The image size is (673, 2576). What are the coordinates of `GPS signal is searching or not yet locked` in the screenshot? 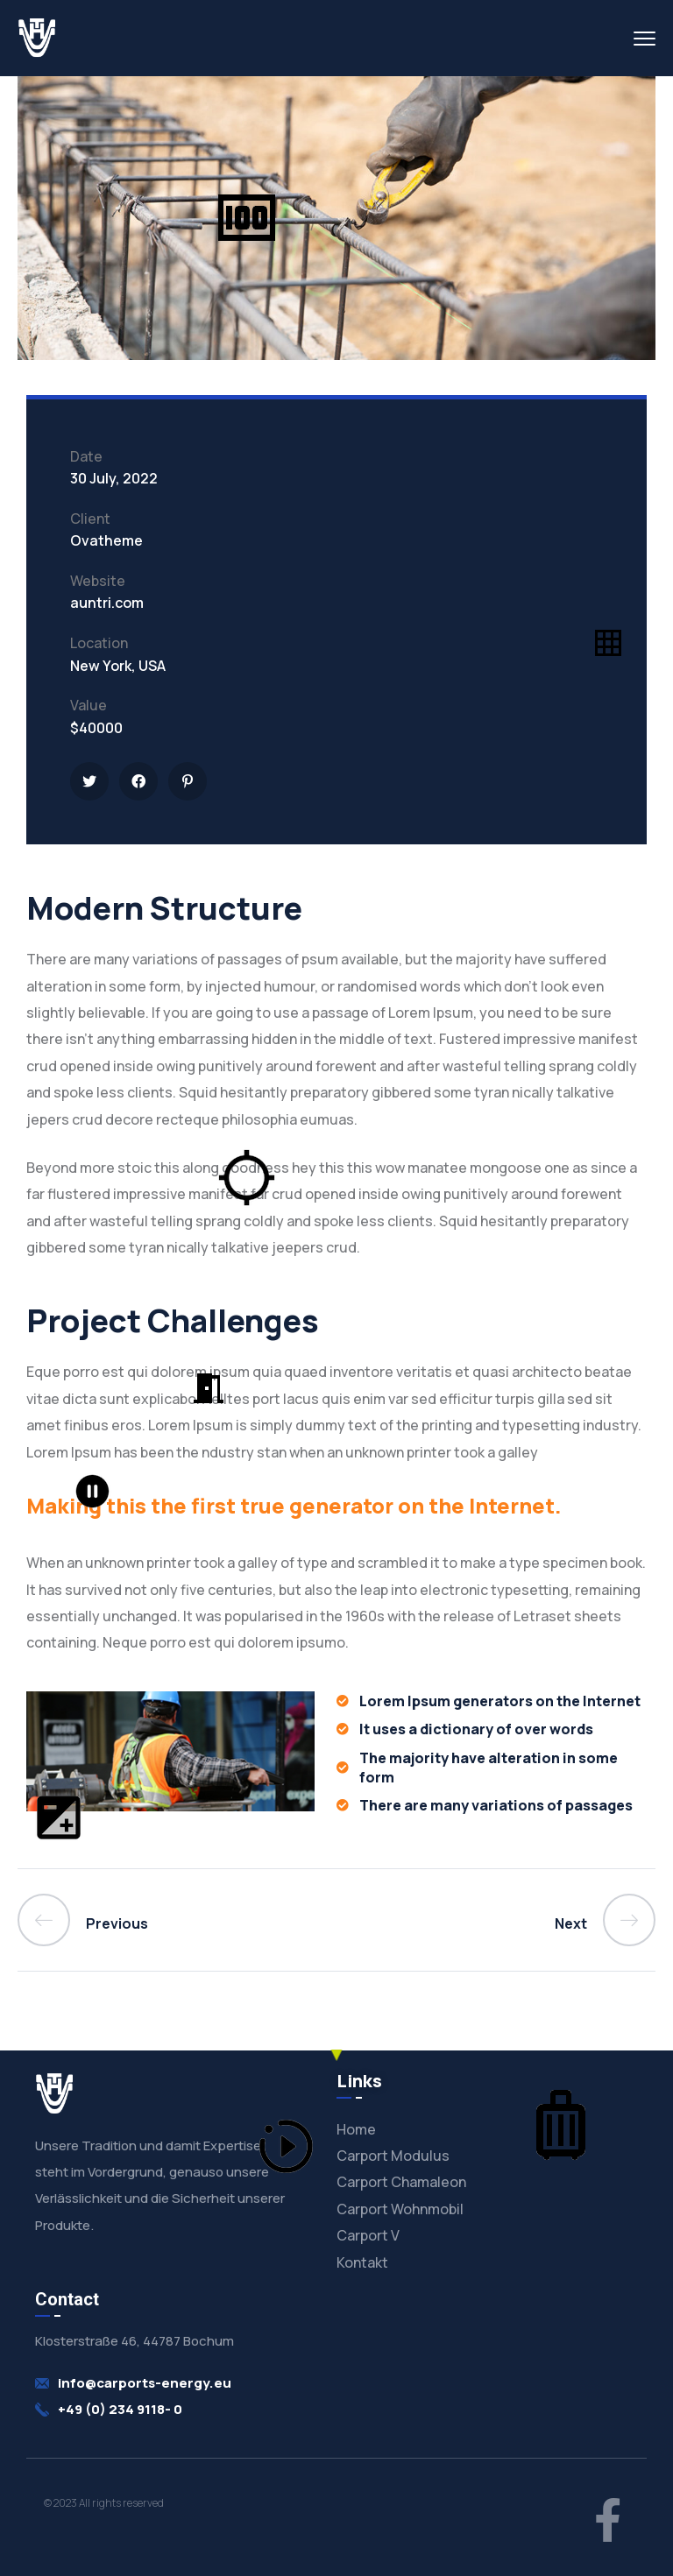 It's located at (246, 1177).